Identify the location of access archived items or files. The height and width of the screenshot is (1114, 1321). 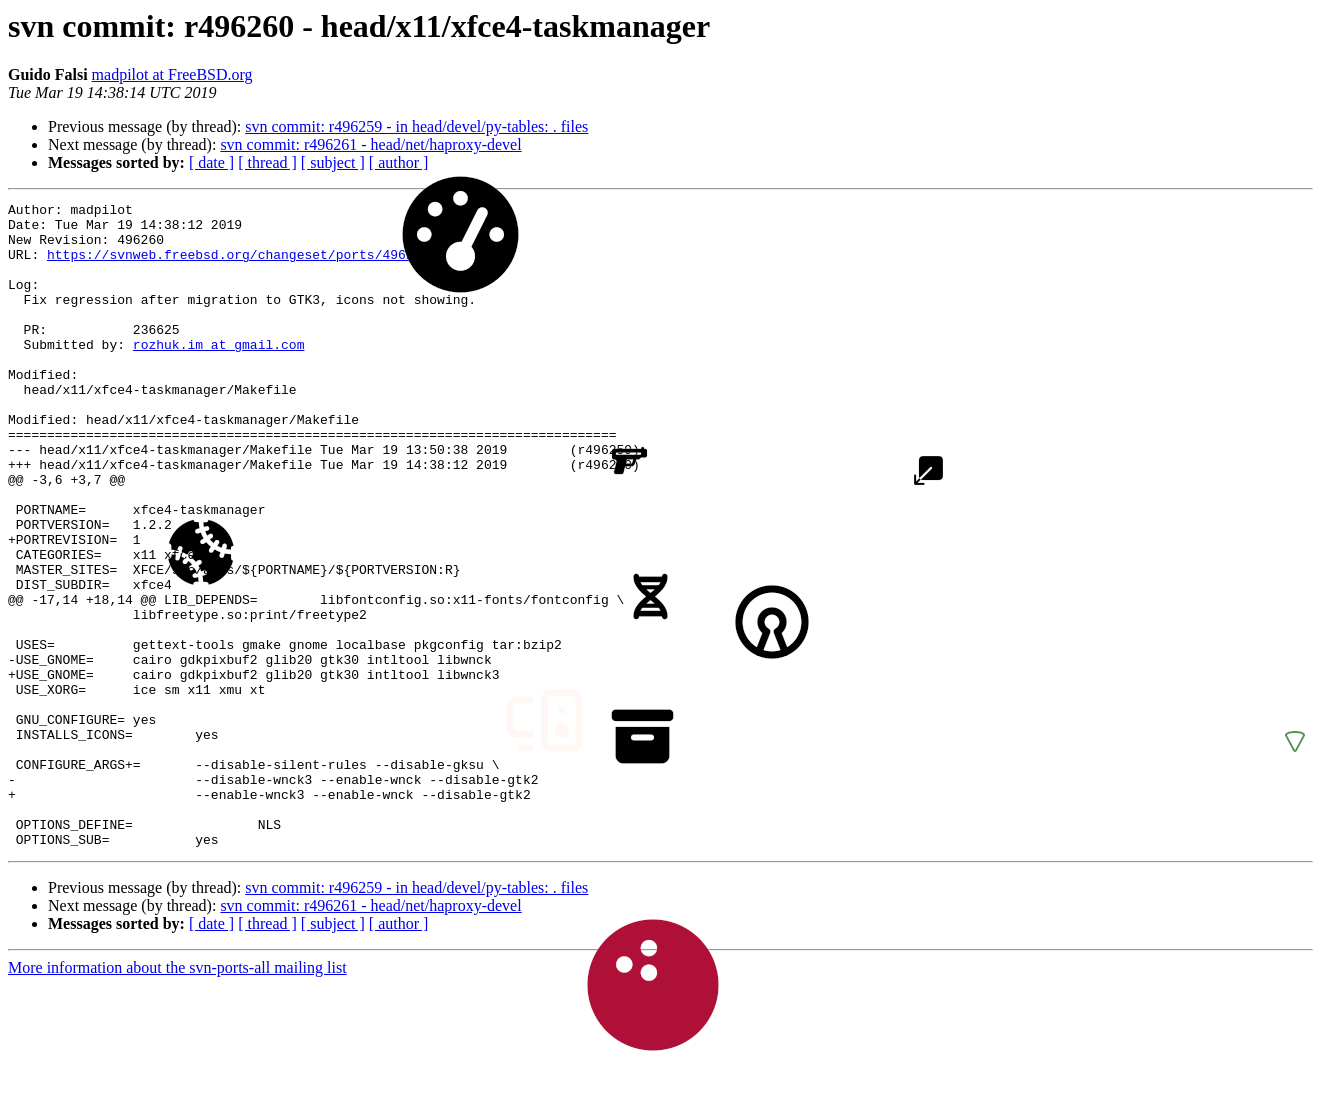
(642, 736).